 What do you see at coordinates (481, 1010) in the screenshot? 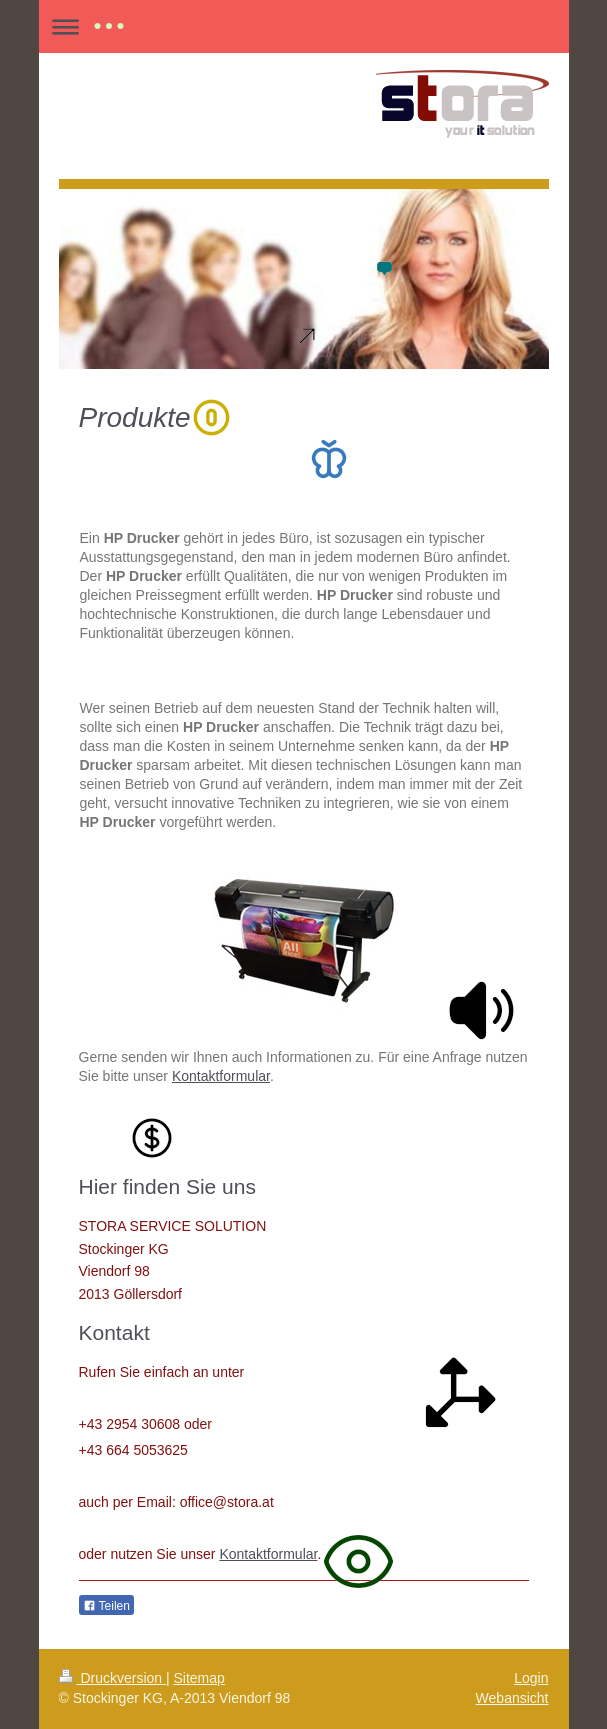
I see `adjust or unmute audio volume` at bounding box center [481, 1010].